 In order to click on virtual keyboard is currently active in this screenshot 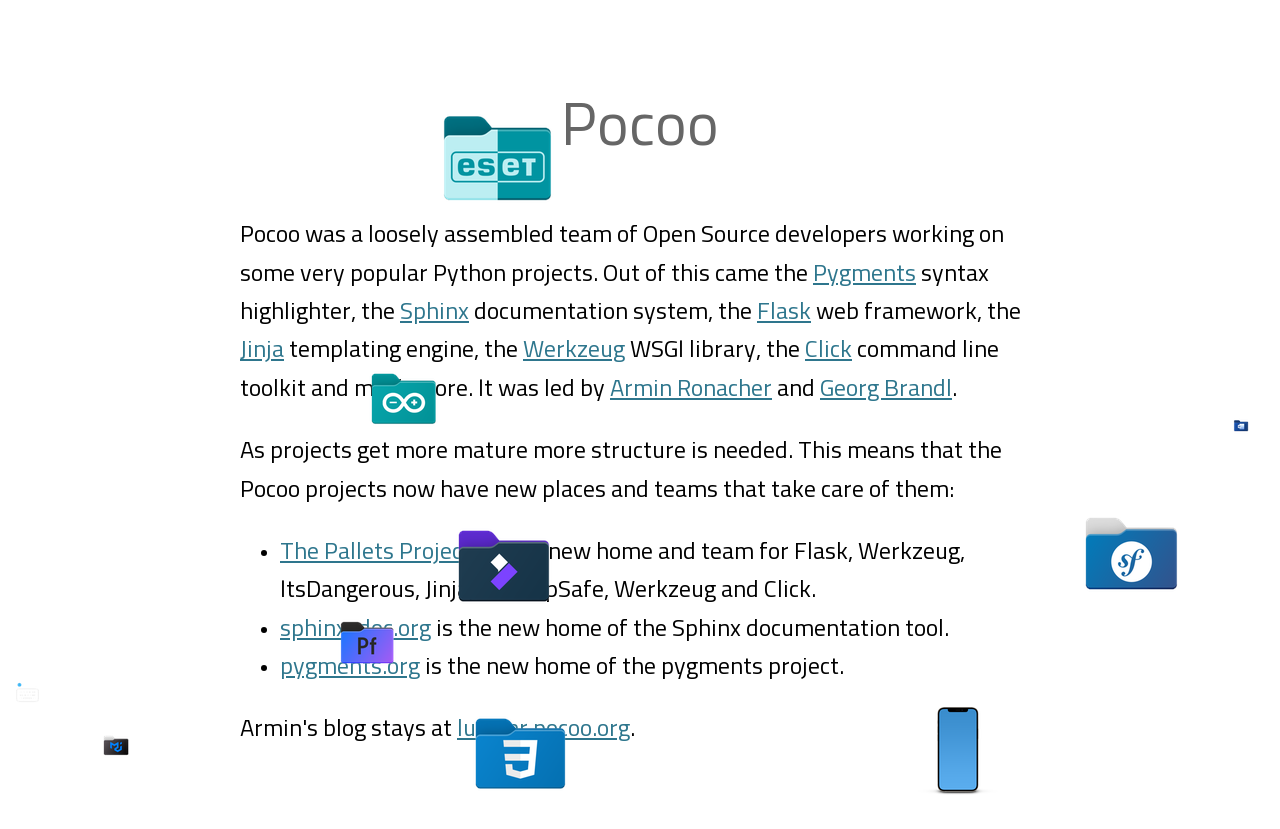, I will do `click(27, 692)`.